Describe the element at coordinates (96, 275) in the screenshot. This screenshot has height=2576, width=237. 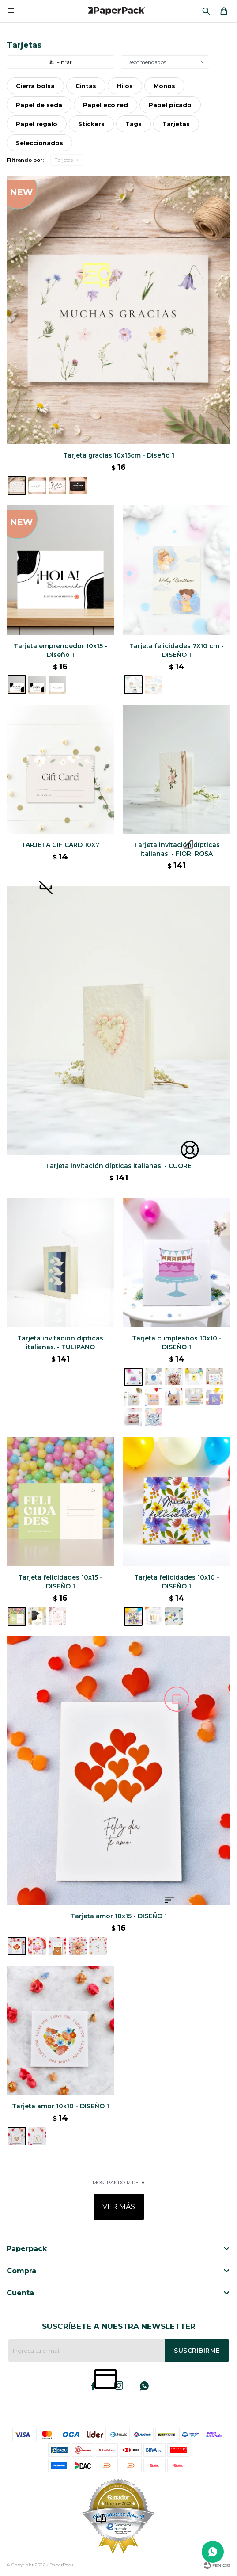
I see `view certification or credentials` at that location.